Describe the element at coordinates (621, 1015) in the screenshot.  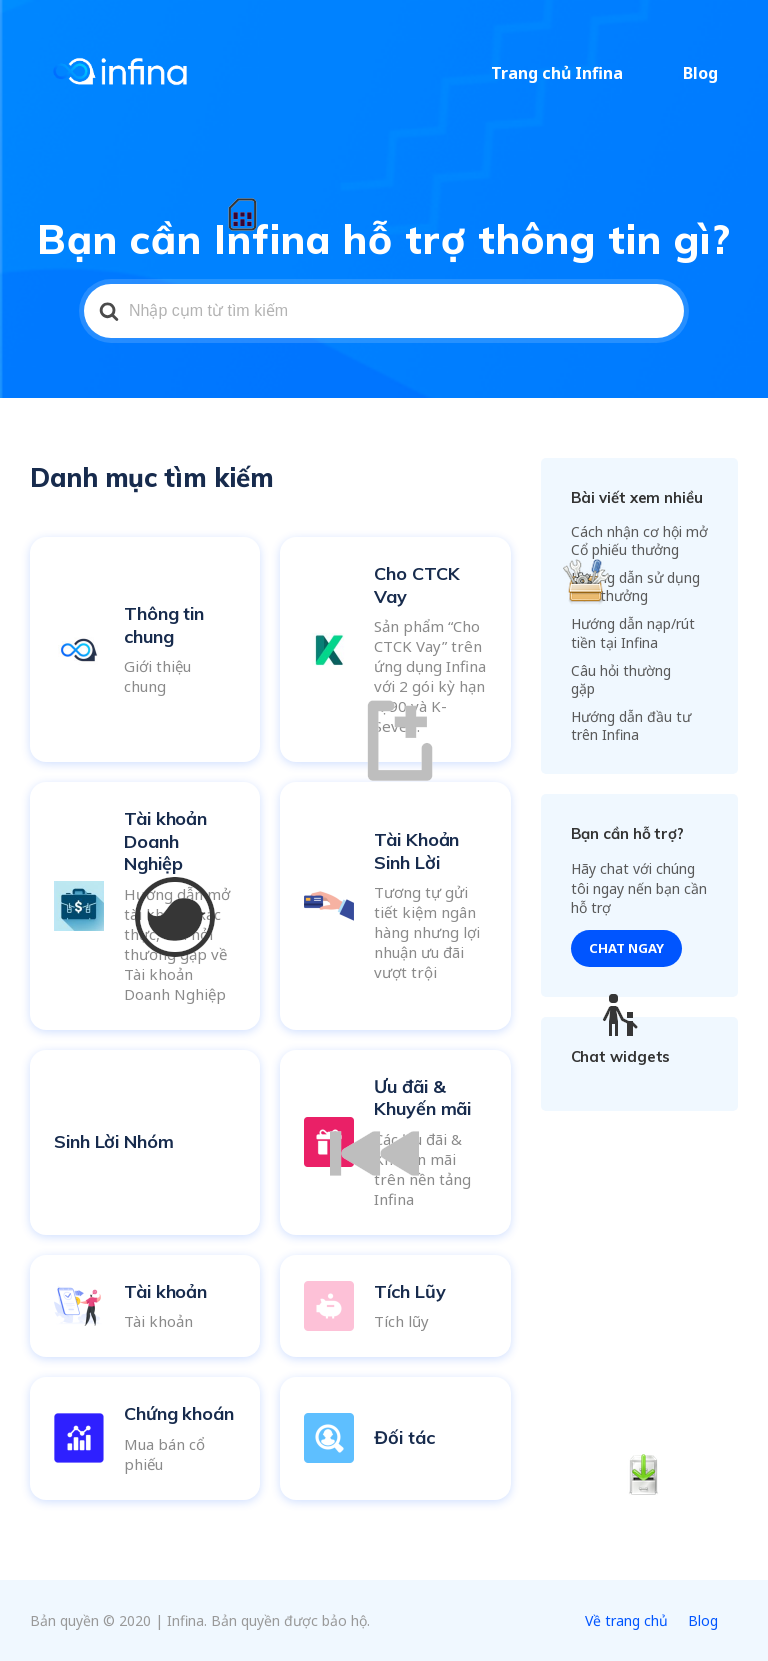
I see `access parental control settings` at that location.